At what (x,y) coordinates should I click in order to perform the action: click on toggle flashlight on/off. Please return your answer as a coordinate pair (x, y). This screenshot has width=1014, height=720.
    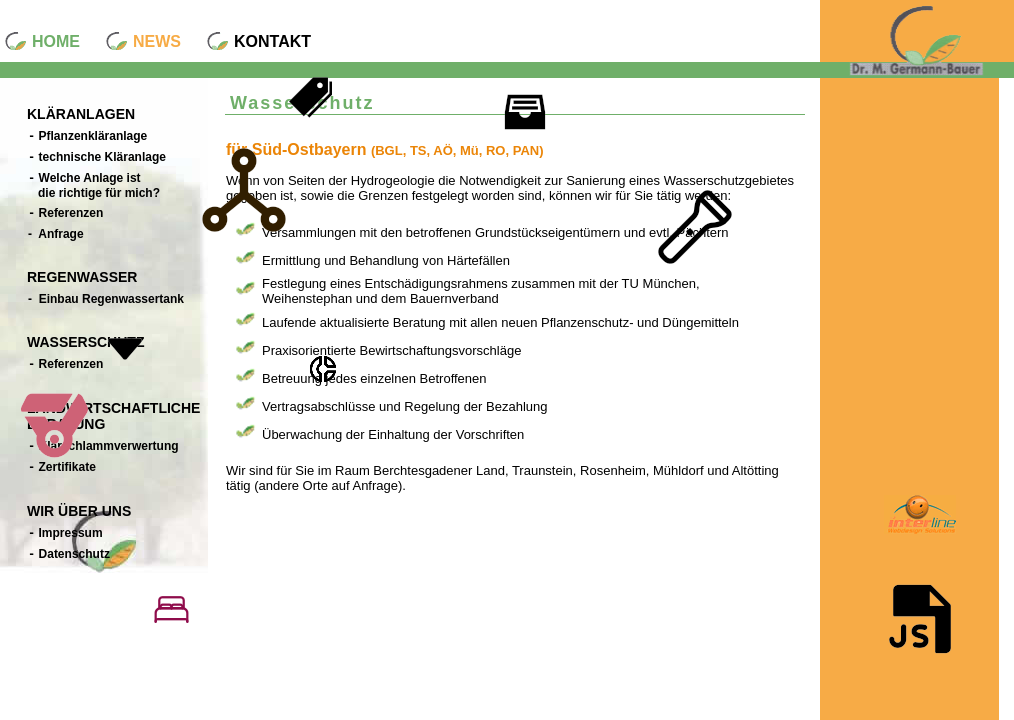
    Looking at the image, I should click on (695, 227).